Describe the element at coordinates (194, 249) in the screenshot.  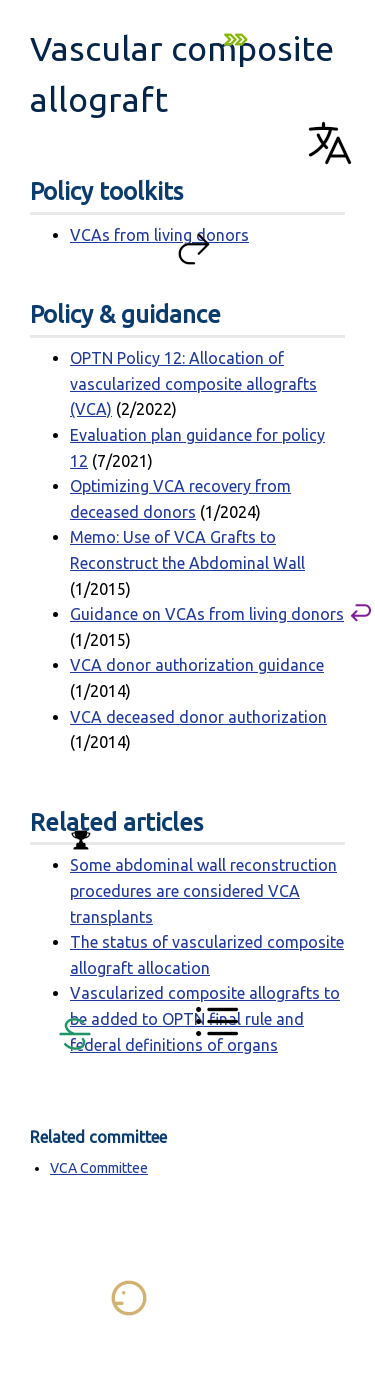
I see `redo last action` at that location.